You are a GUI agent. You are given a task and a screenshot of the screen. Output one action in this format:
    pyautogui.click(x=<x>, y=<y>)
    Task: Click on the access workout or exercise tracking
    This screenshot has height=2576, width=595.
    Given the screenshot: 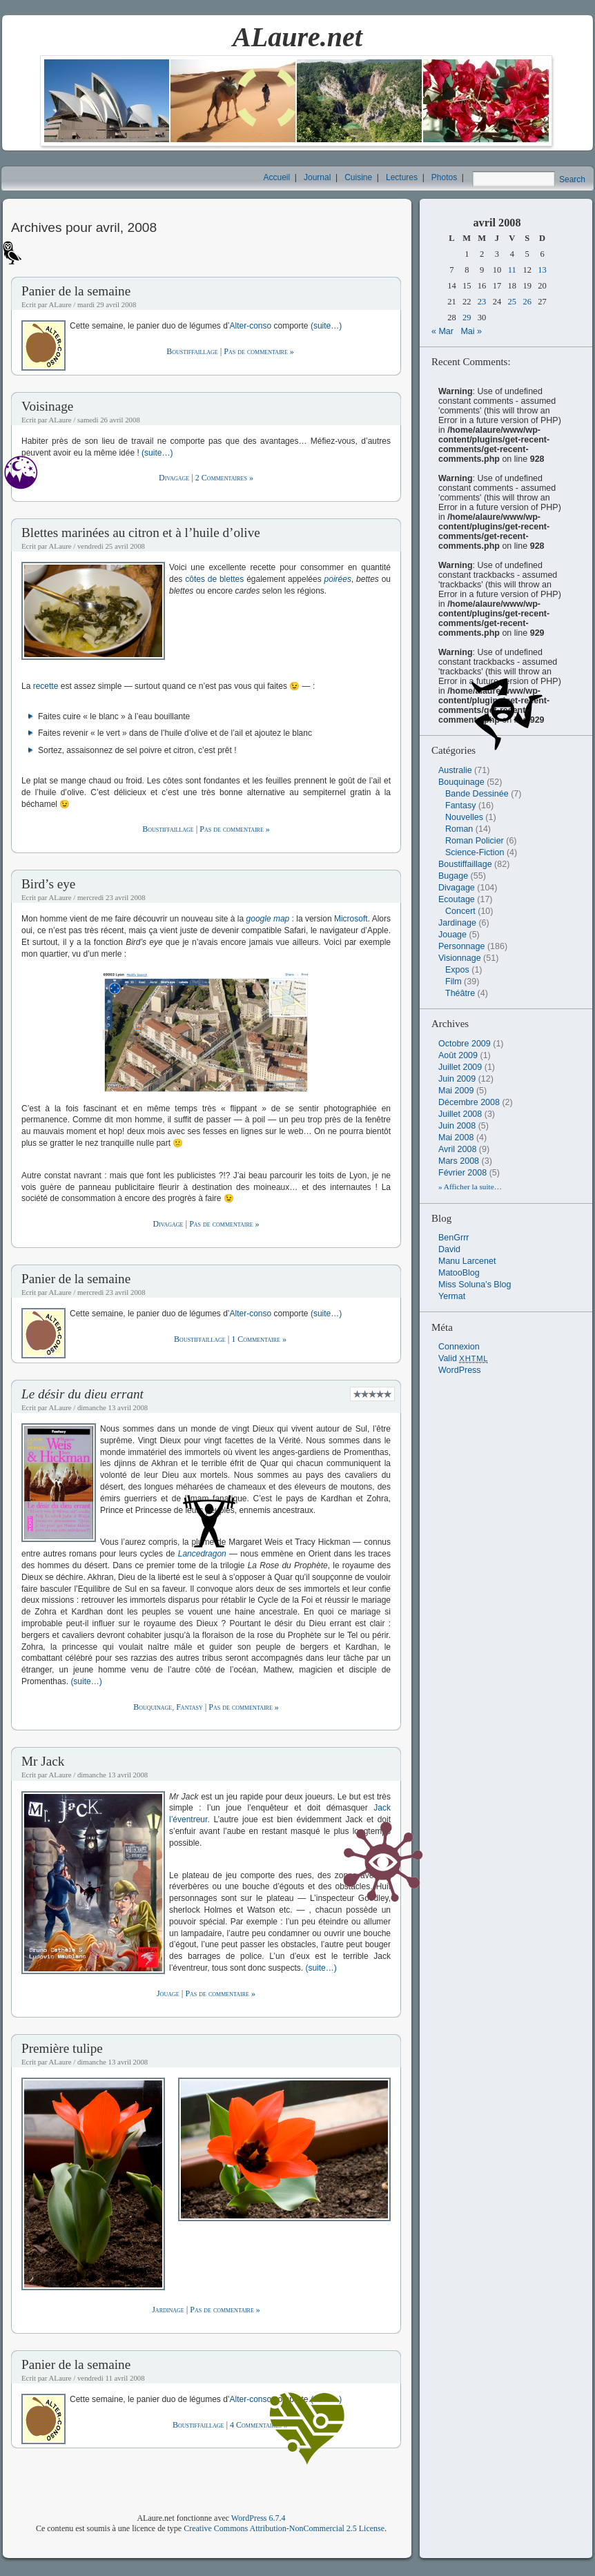 What is the action you would take?
    pyautogui.click(x=209, y=1521)
    